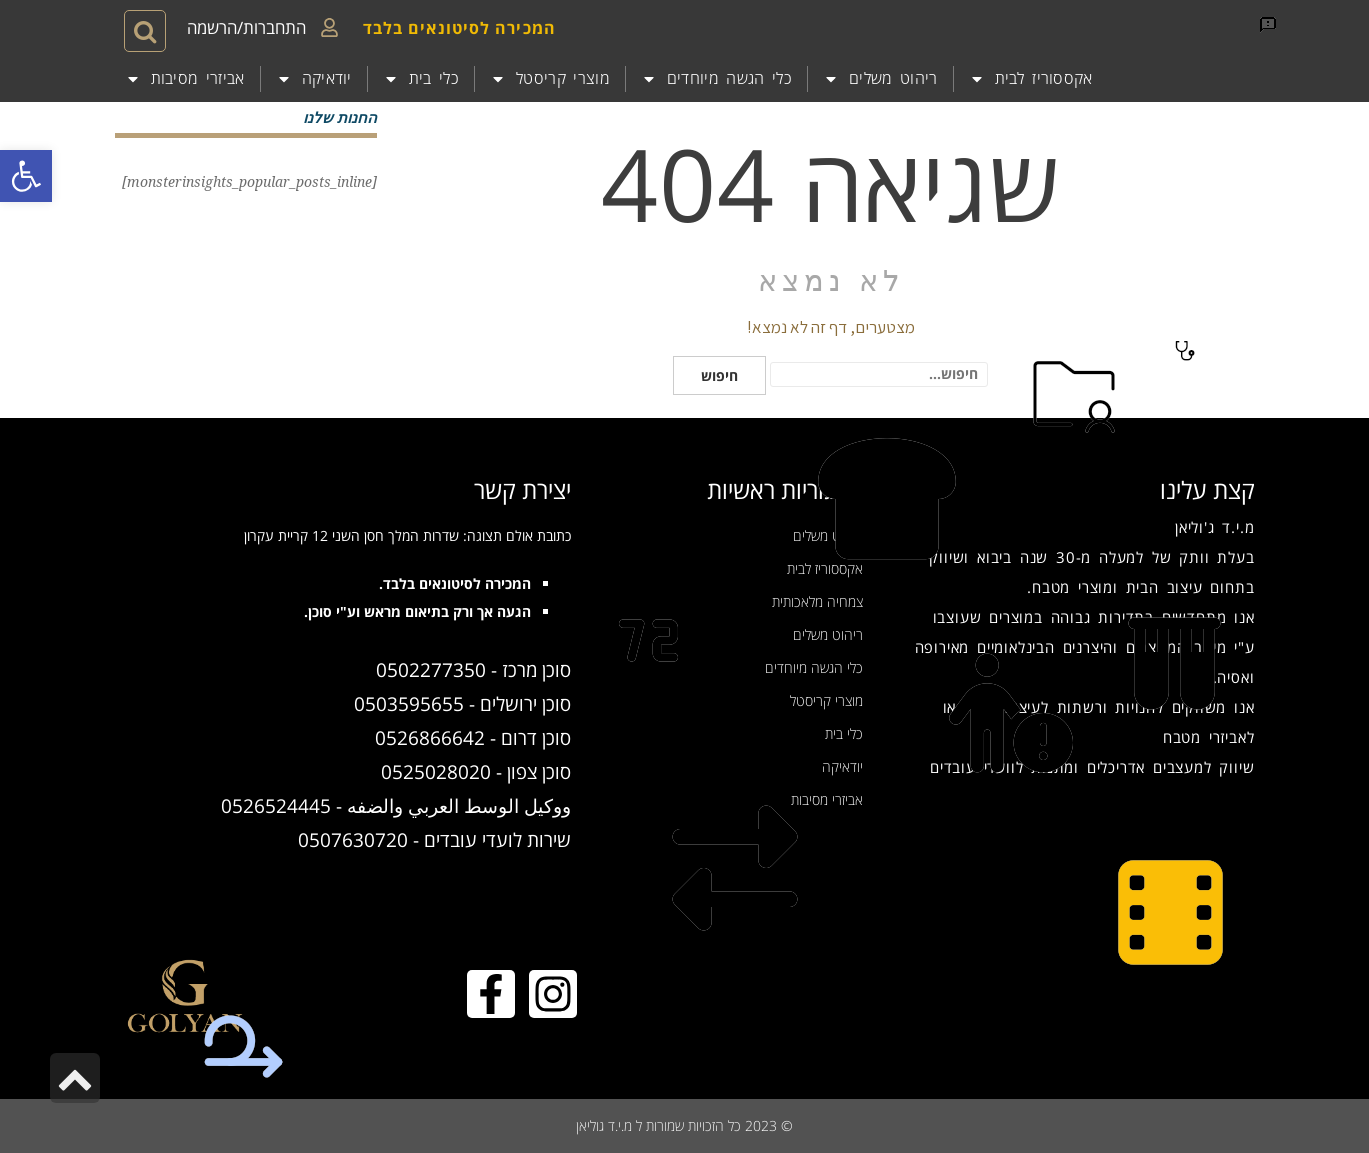  What do you see at coordinates (1074, 392) in the screenshot?
I see `access user-specific files or documents` at bounding box center [1074, 392].